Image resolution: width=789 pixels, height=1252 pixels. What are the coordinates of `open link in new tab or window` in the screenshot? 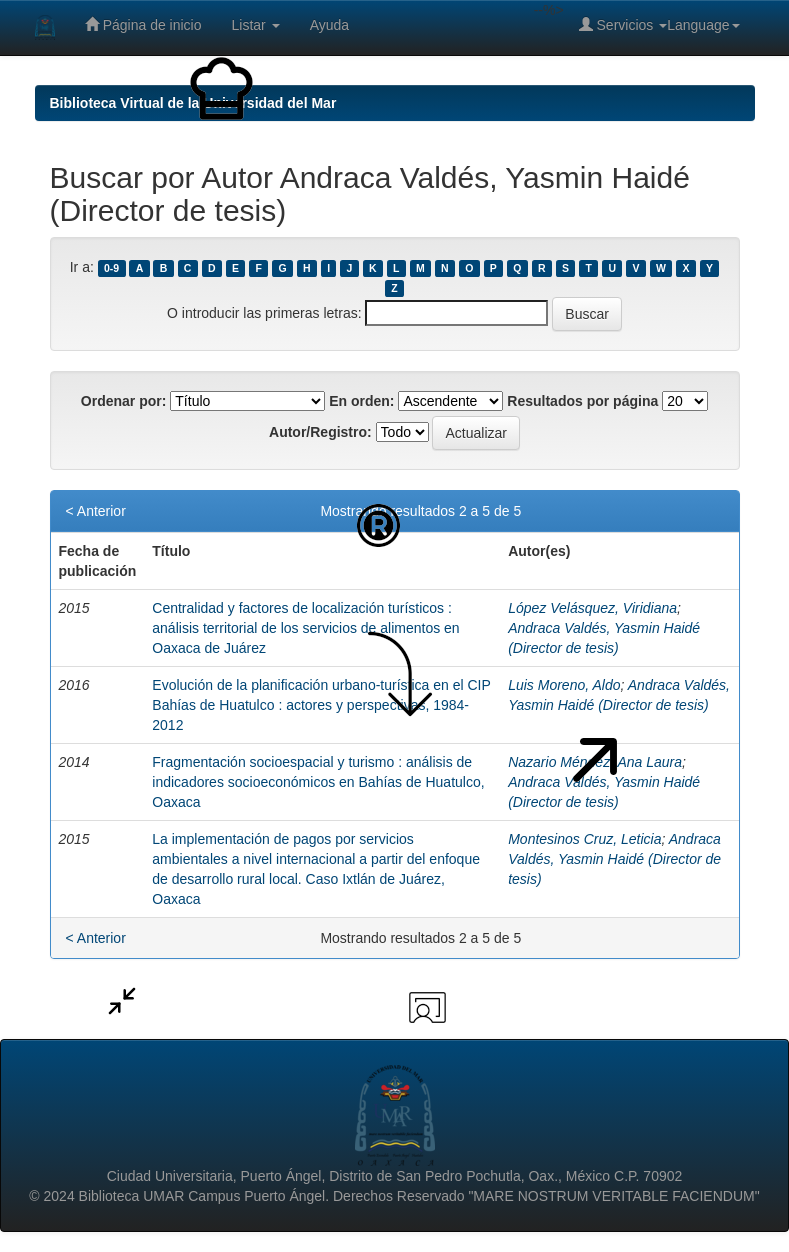 It's located at (595, 760).